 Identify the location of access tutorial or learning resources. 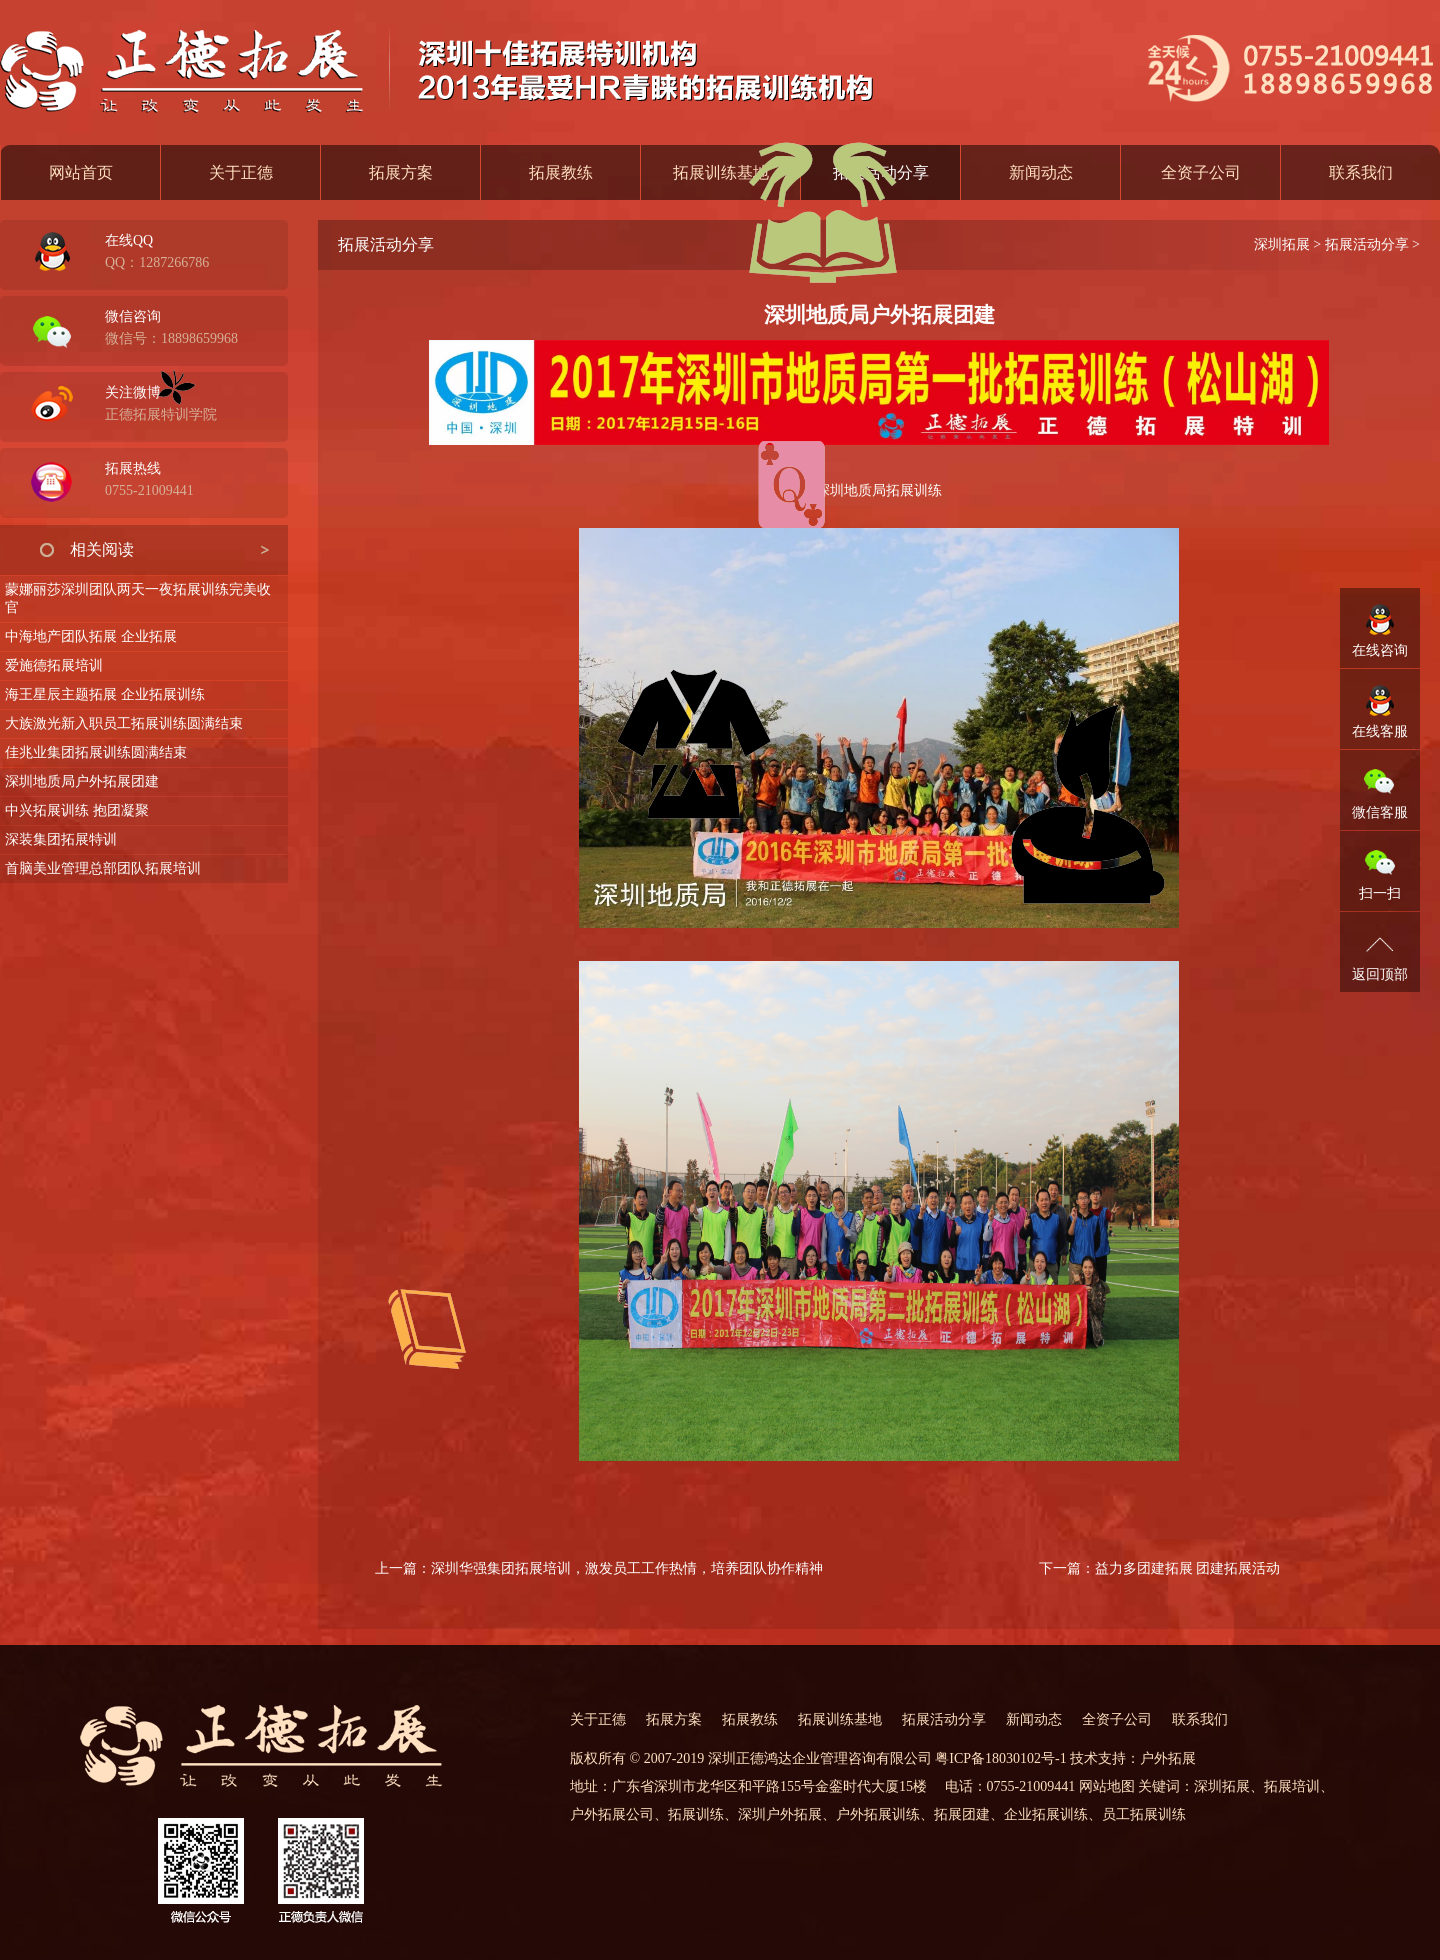
(822, 216).